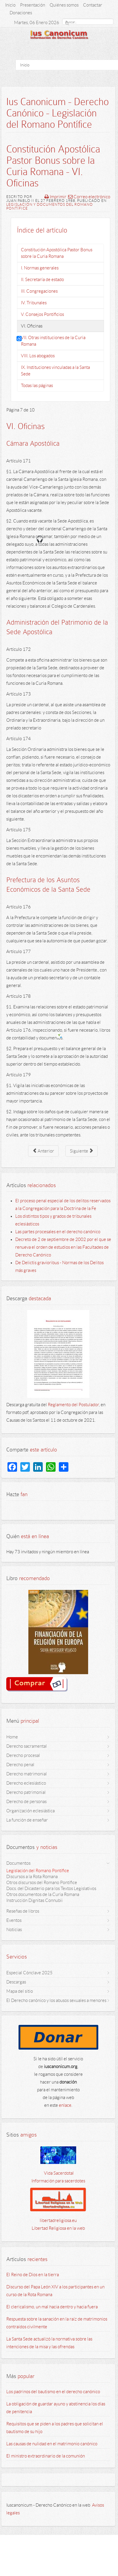 The height and width of the screenshot is (2576, 118). Describe the element at coordinates (19, 339) in the screenshot. I see `access system diagnostic logs` at that location.